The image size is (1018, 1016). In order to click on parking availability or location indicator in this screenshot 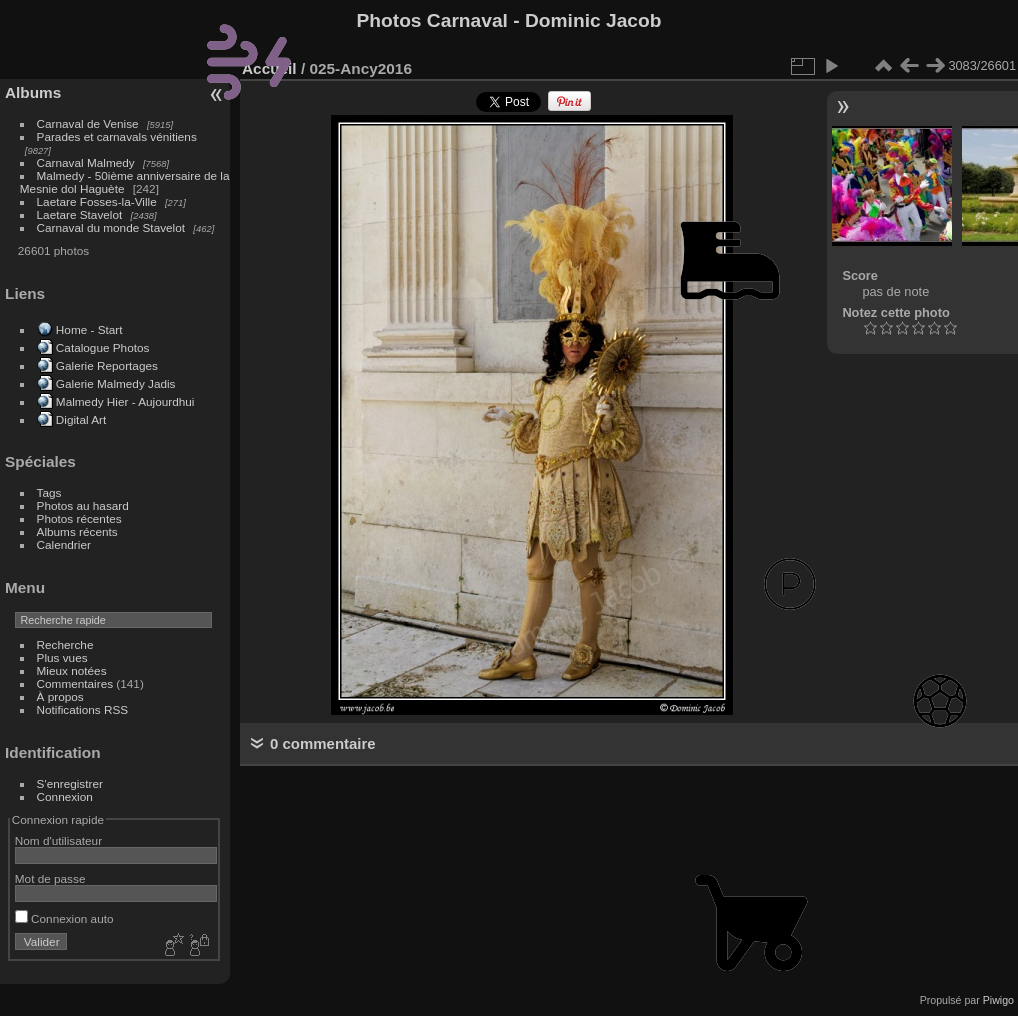, I will do `click(790, 584)`.